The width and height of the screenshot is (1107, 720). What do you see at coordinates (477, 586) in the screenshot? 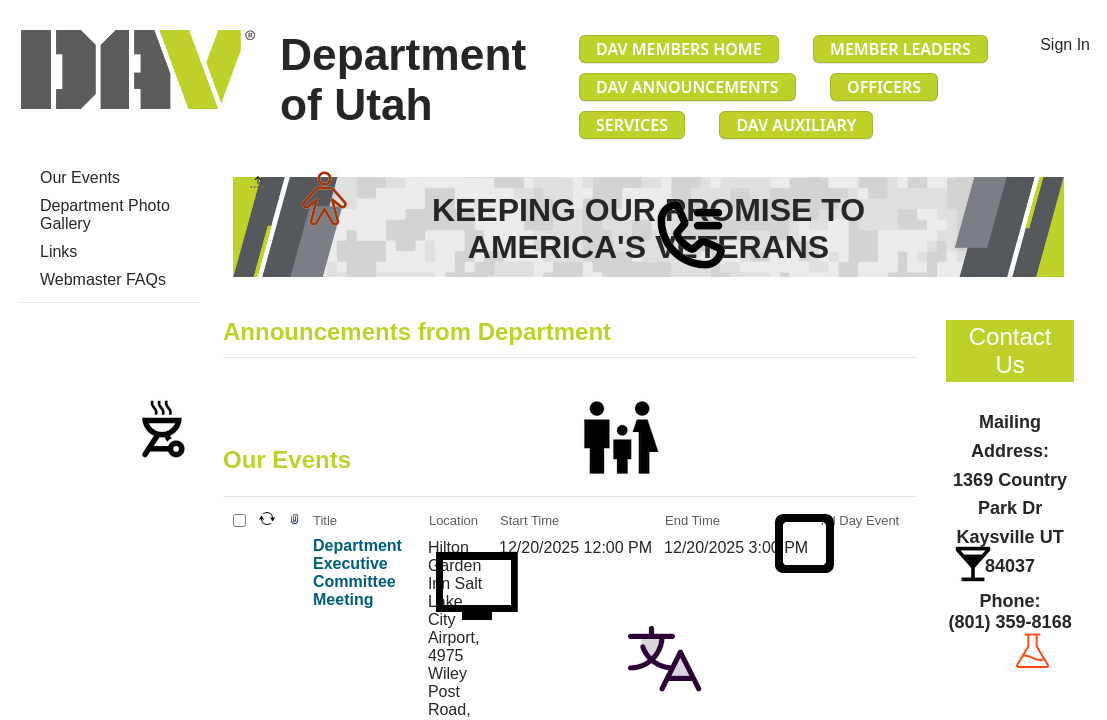
I see `access tv or display settings` at bounding box center [477, 586].